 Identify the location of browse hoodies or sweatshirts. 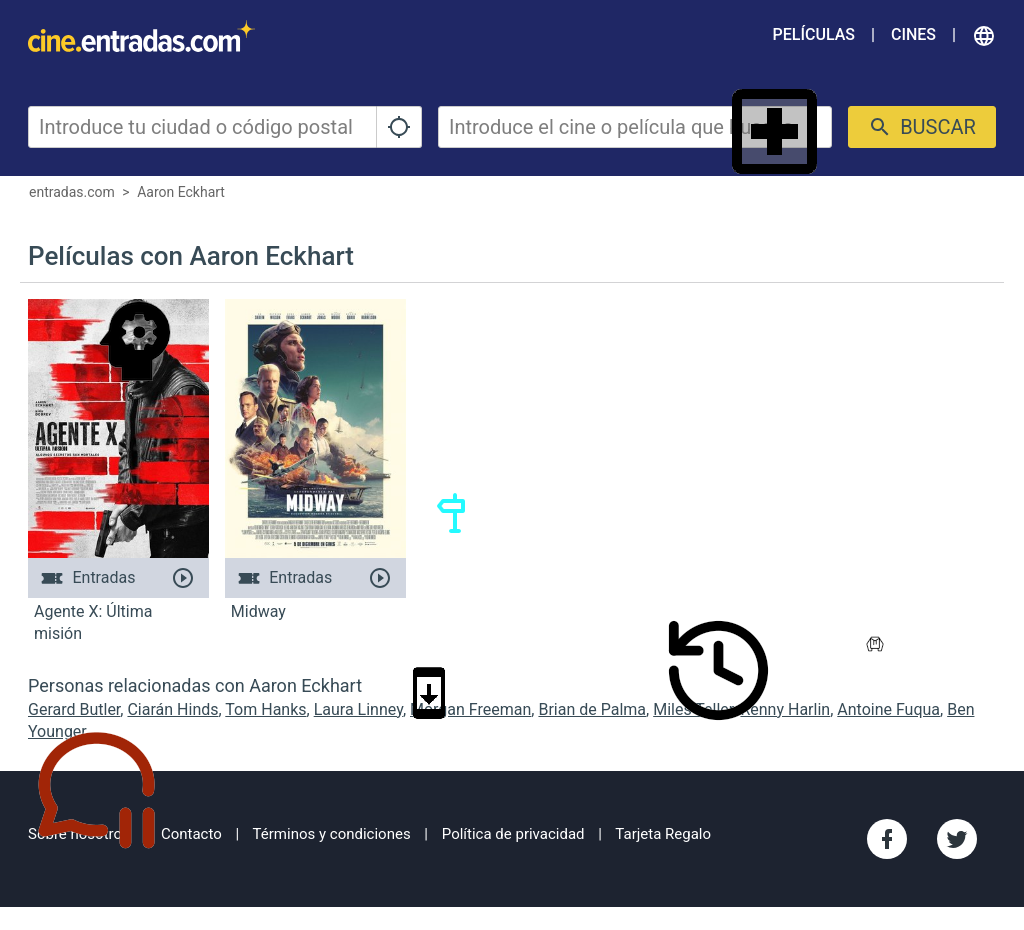
(875, 644).